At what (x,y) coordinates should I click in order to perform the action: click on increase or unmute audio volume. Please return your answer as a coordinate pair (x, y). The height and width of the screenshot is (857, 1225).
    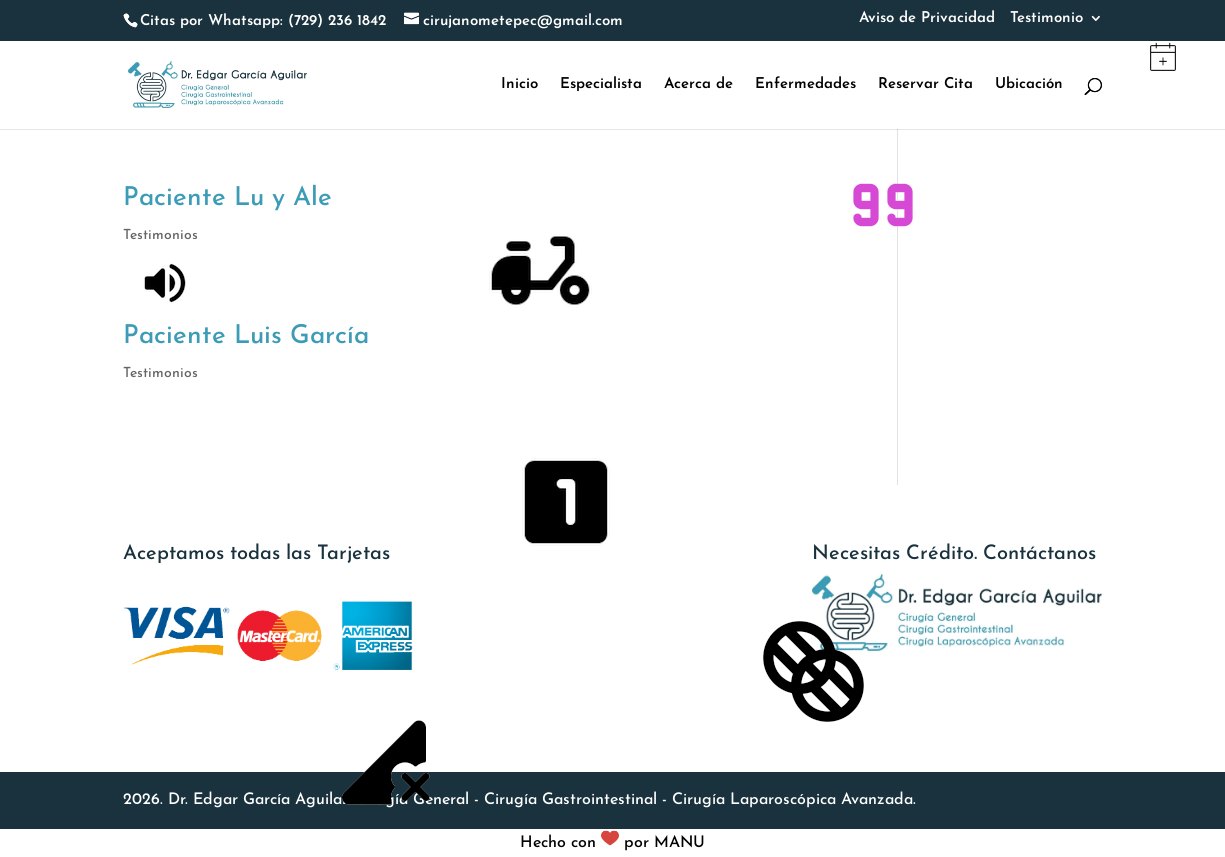
    Looking at the image, I should click on (165, 283).